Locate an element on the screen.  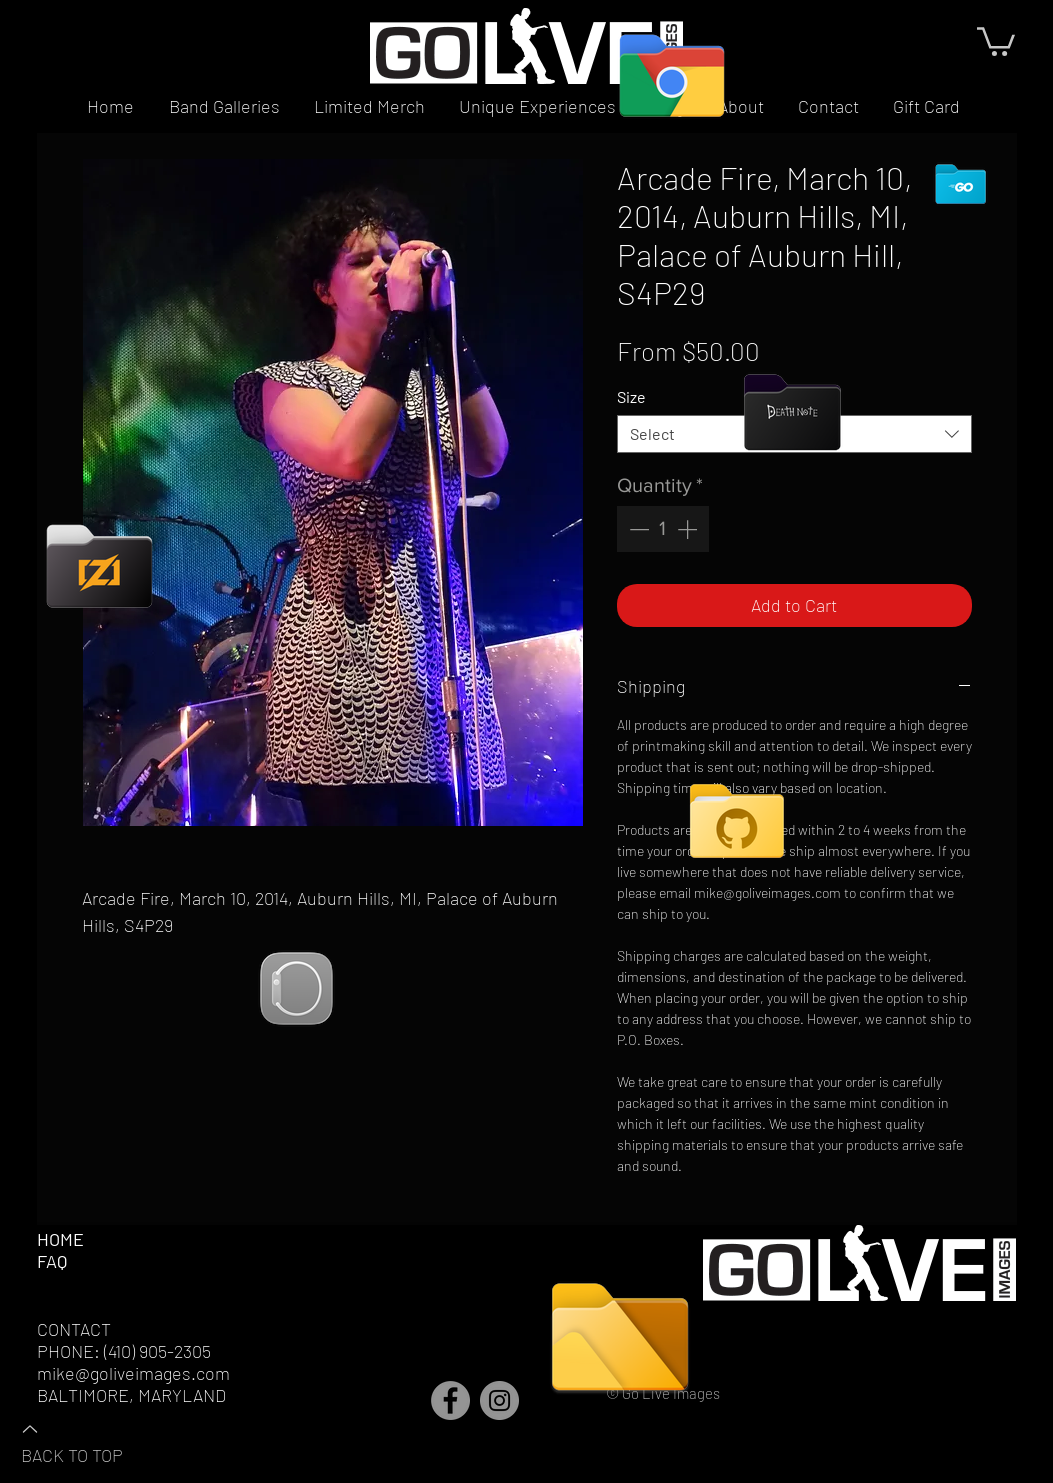
open the Apple Watch companion app is located at coordinates (296, 988).